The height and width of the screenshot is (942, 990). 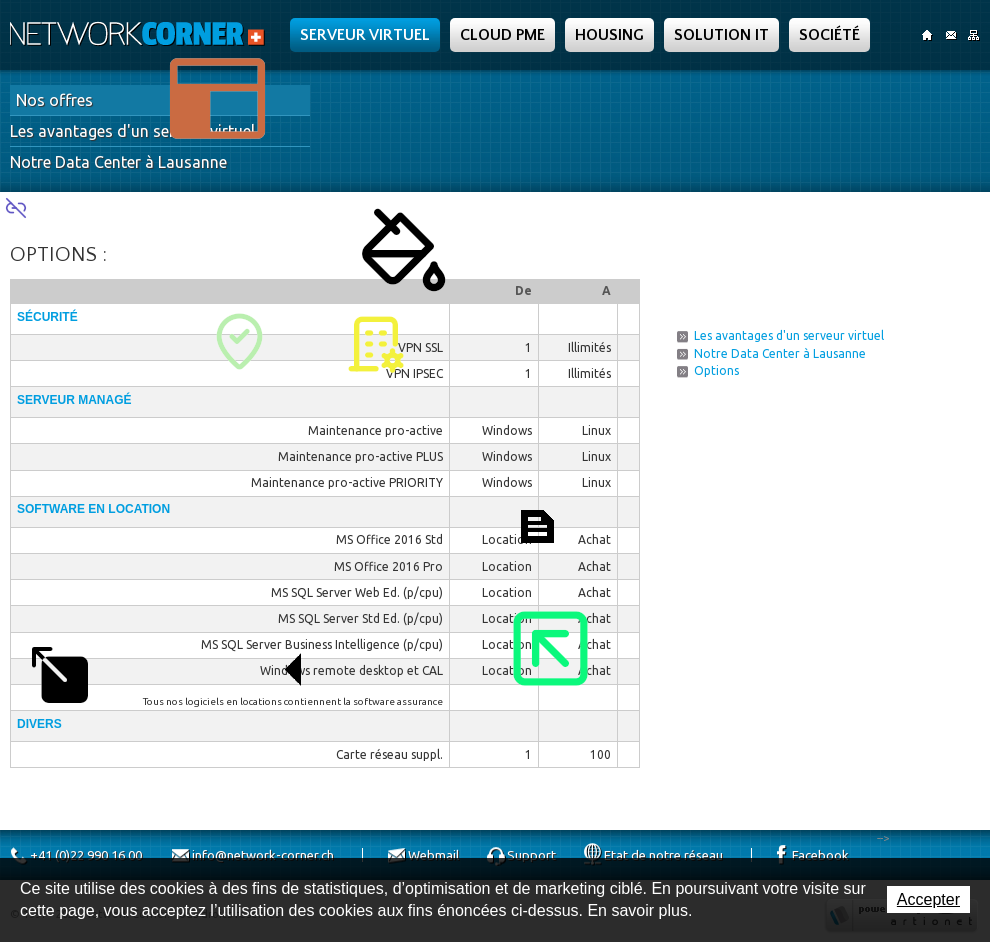 I want to click on unlink or disconnect items, so click(x=16, y=208).